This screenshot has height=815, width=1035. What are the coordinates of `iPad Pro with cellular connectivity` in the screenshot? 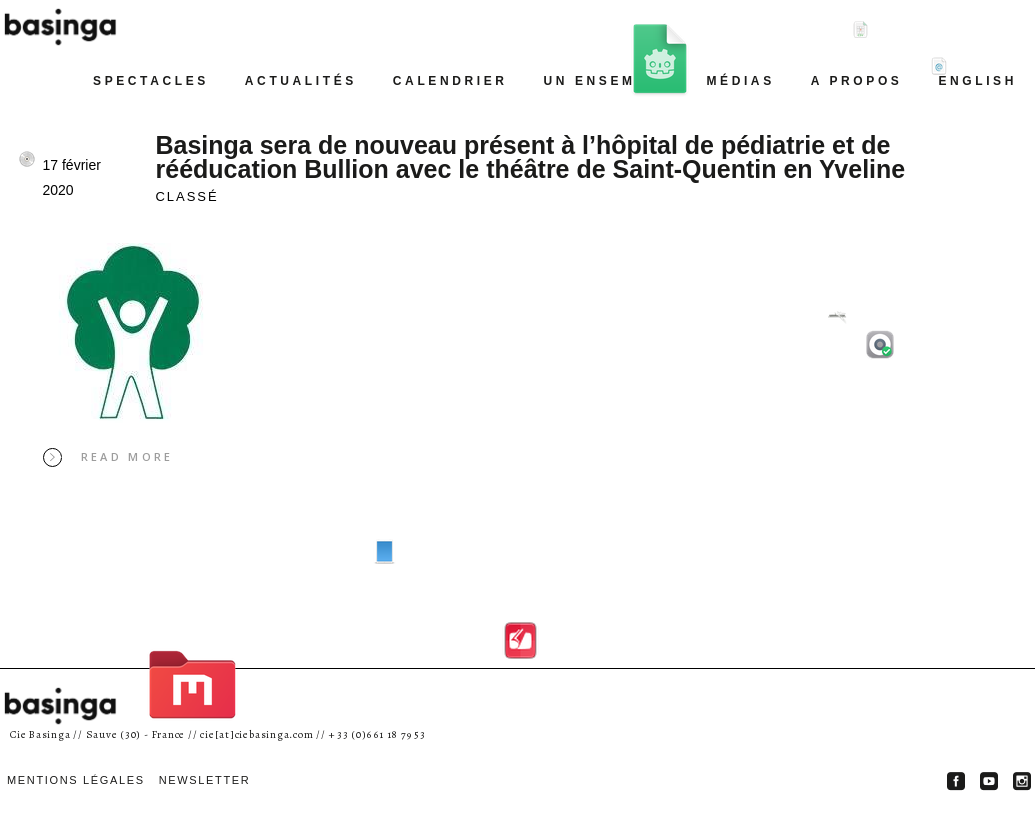 It's located at (384, 551).